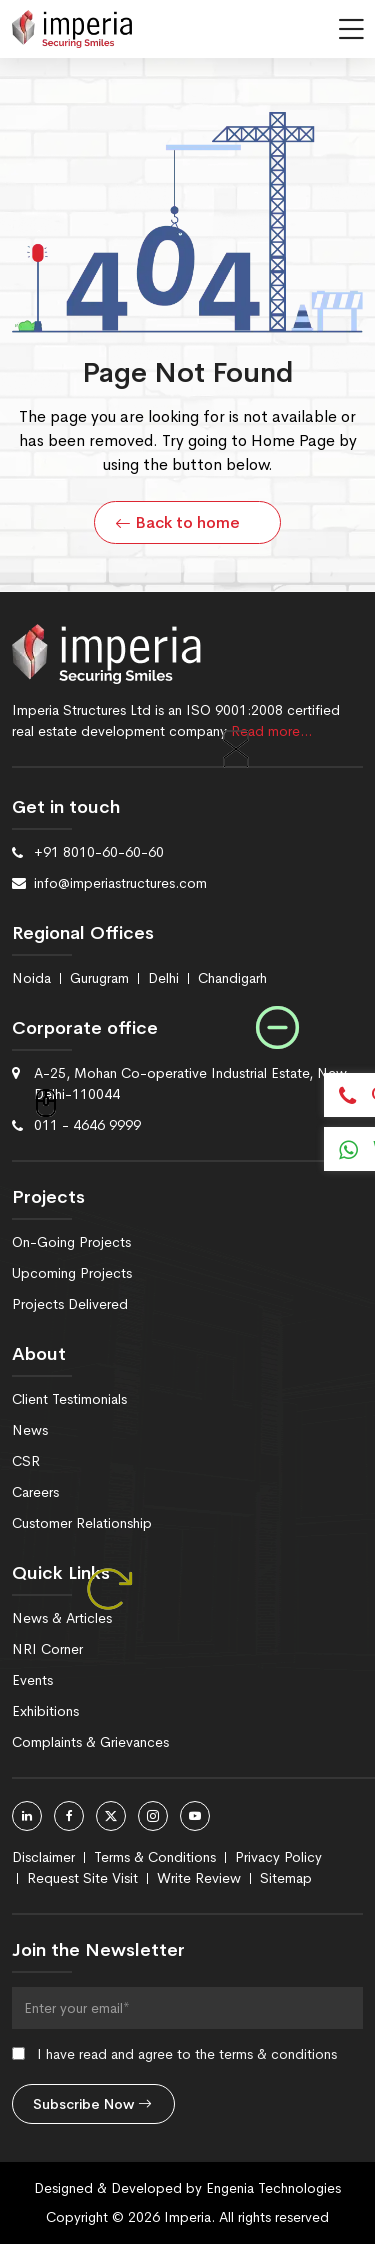 This screenshot has height=2244, width=375. I want to click on refresh or reload content, so click(108, 1589).